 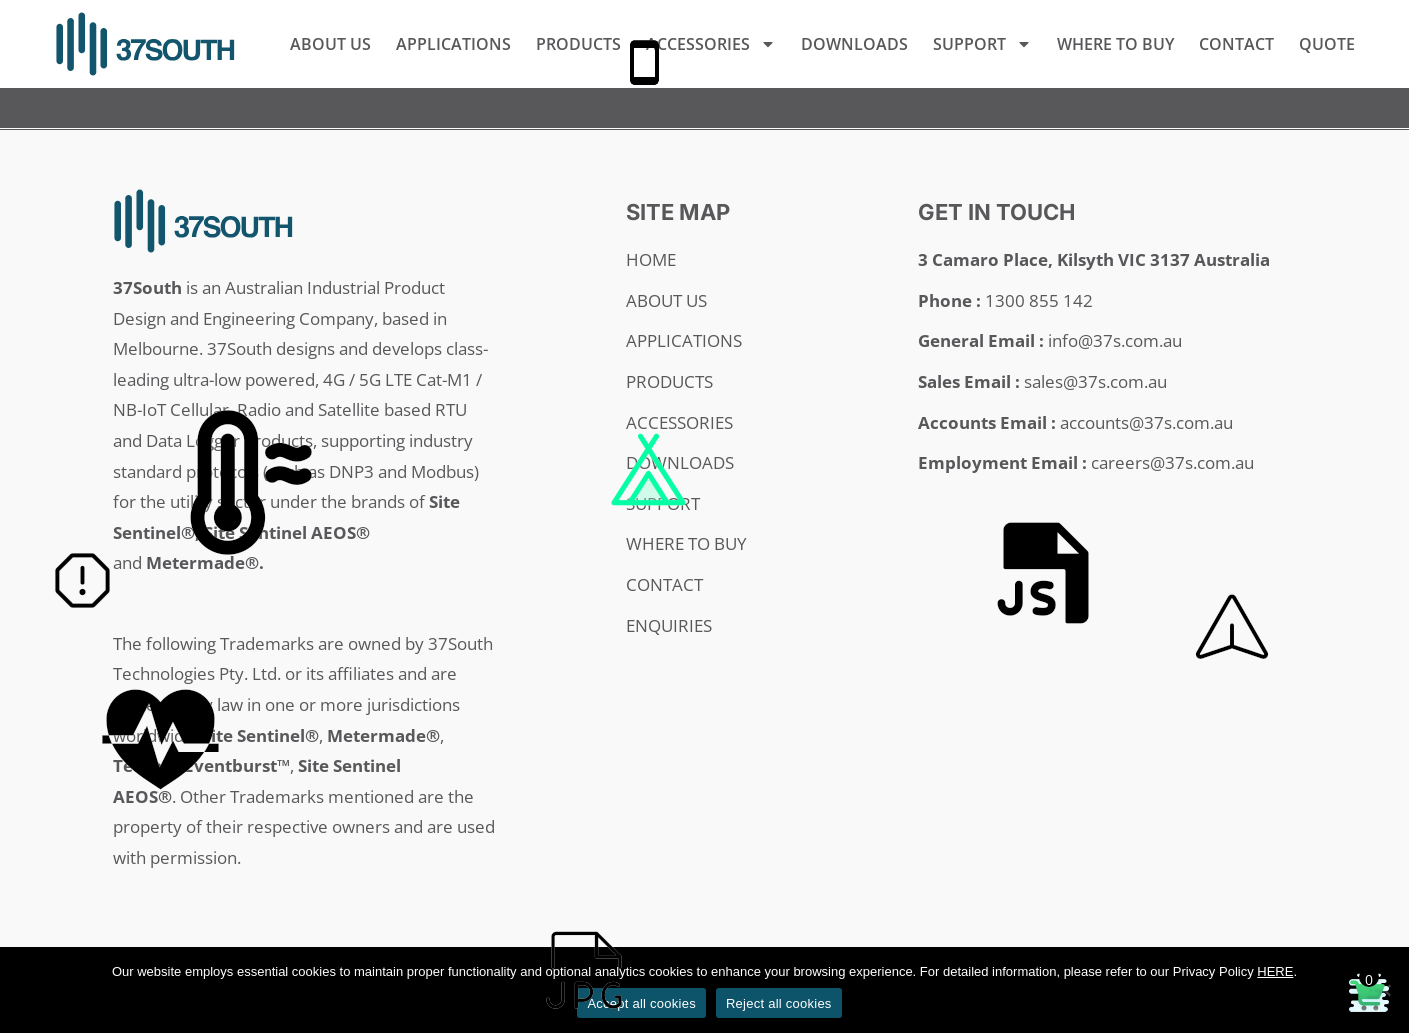 I want to click on track your fitness and health metrics, so click(x=160, y=739).